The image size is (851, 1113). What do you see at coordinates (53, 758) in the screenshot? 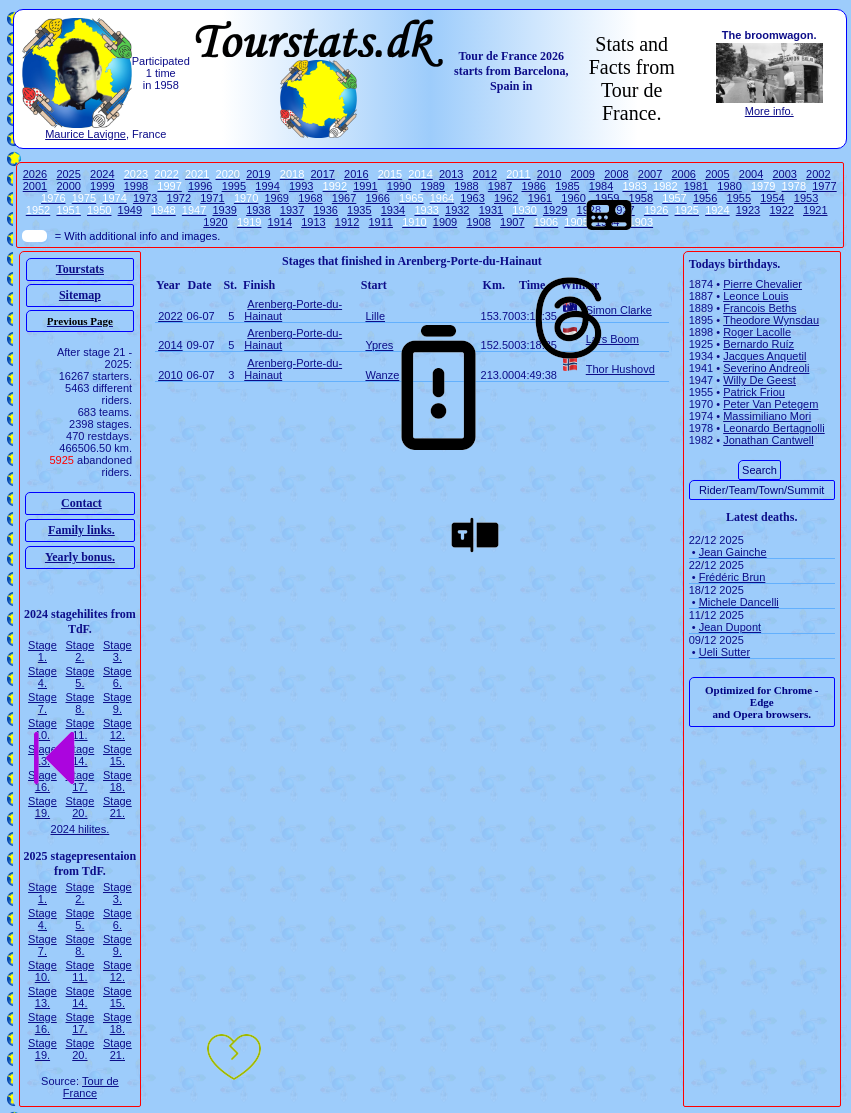
I see `go to previous track or beginning` at bounding box center [53, 758].